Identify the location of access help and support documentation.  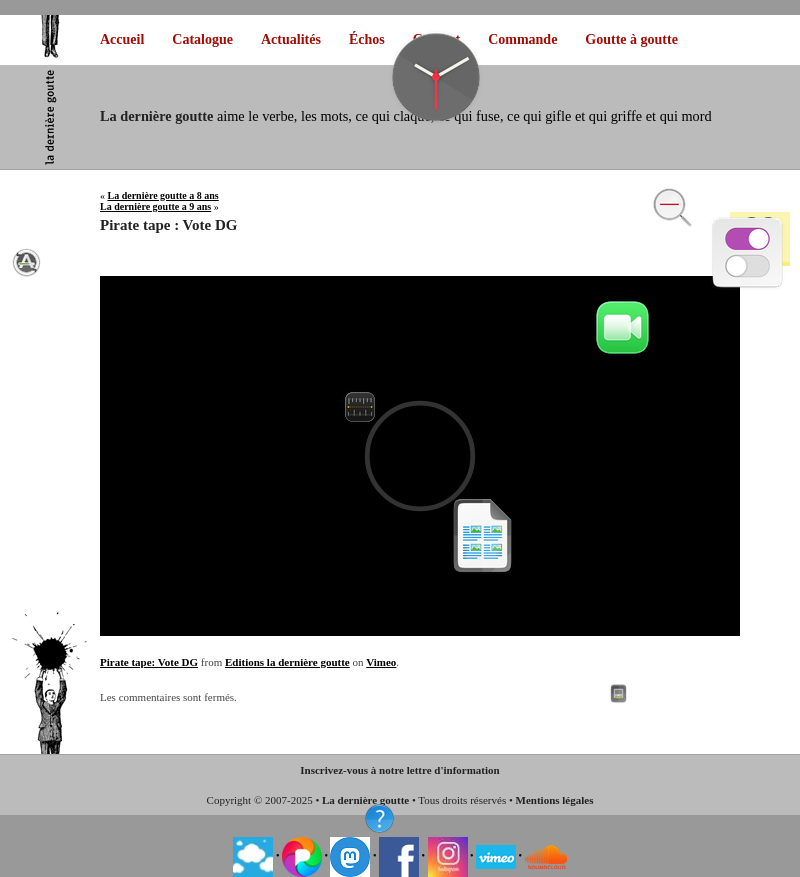
(379, 818).